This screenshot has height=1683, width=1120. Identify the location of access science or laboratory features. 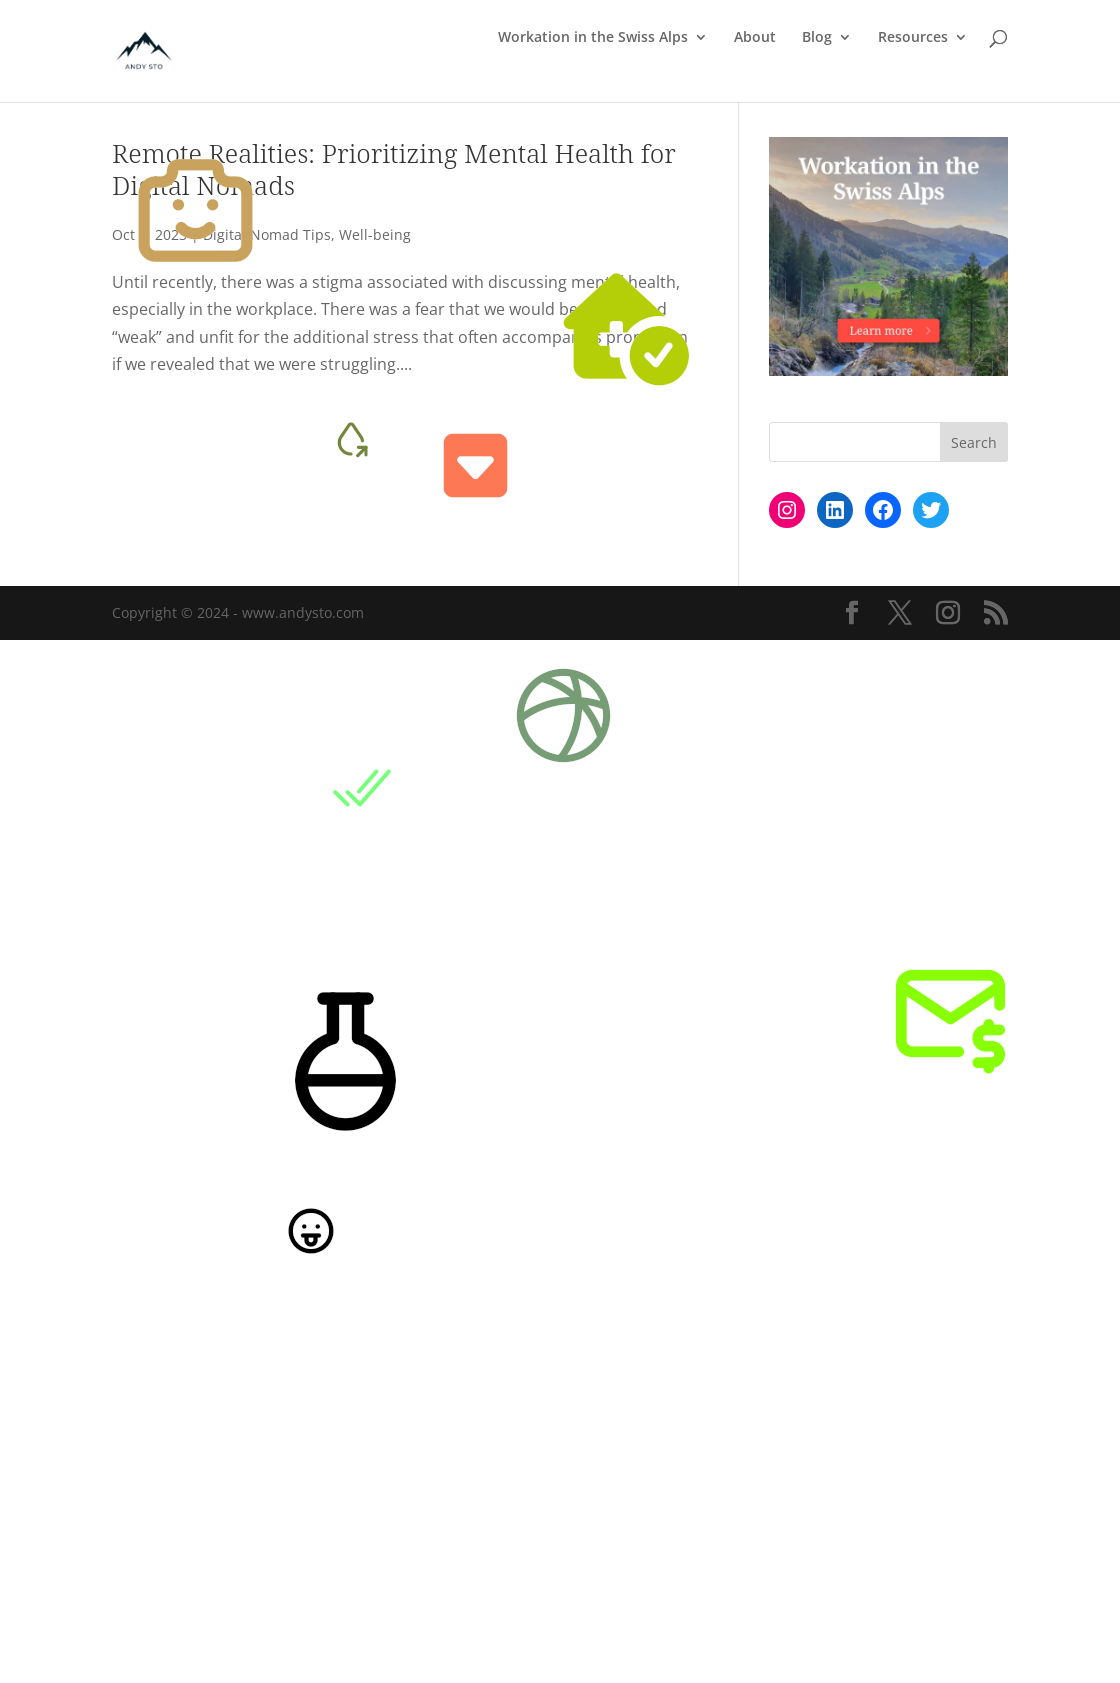
(345, 1061).